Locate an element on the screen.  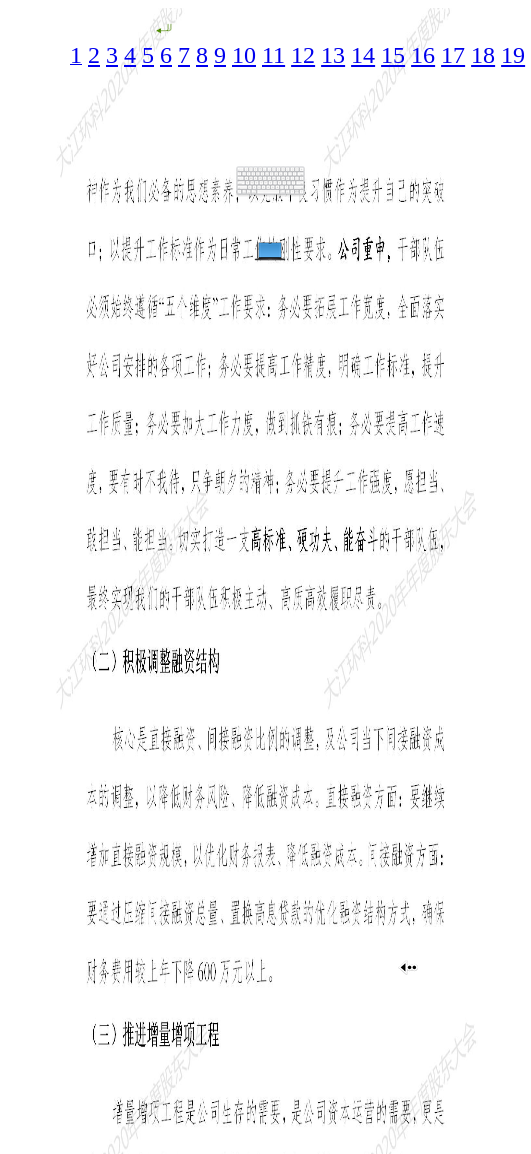
reply to all recipients in an email thread is located at coordinates (163, 27).